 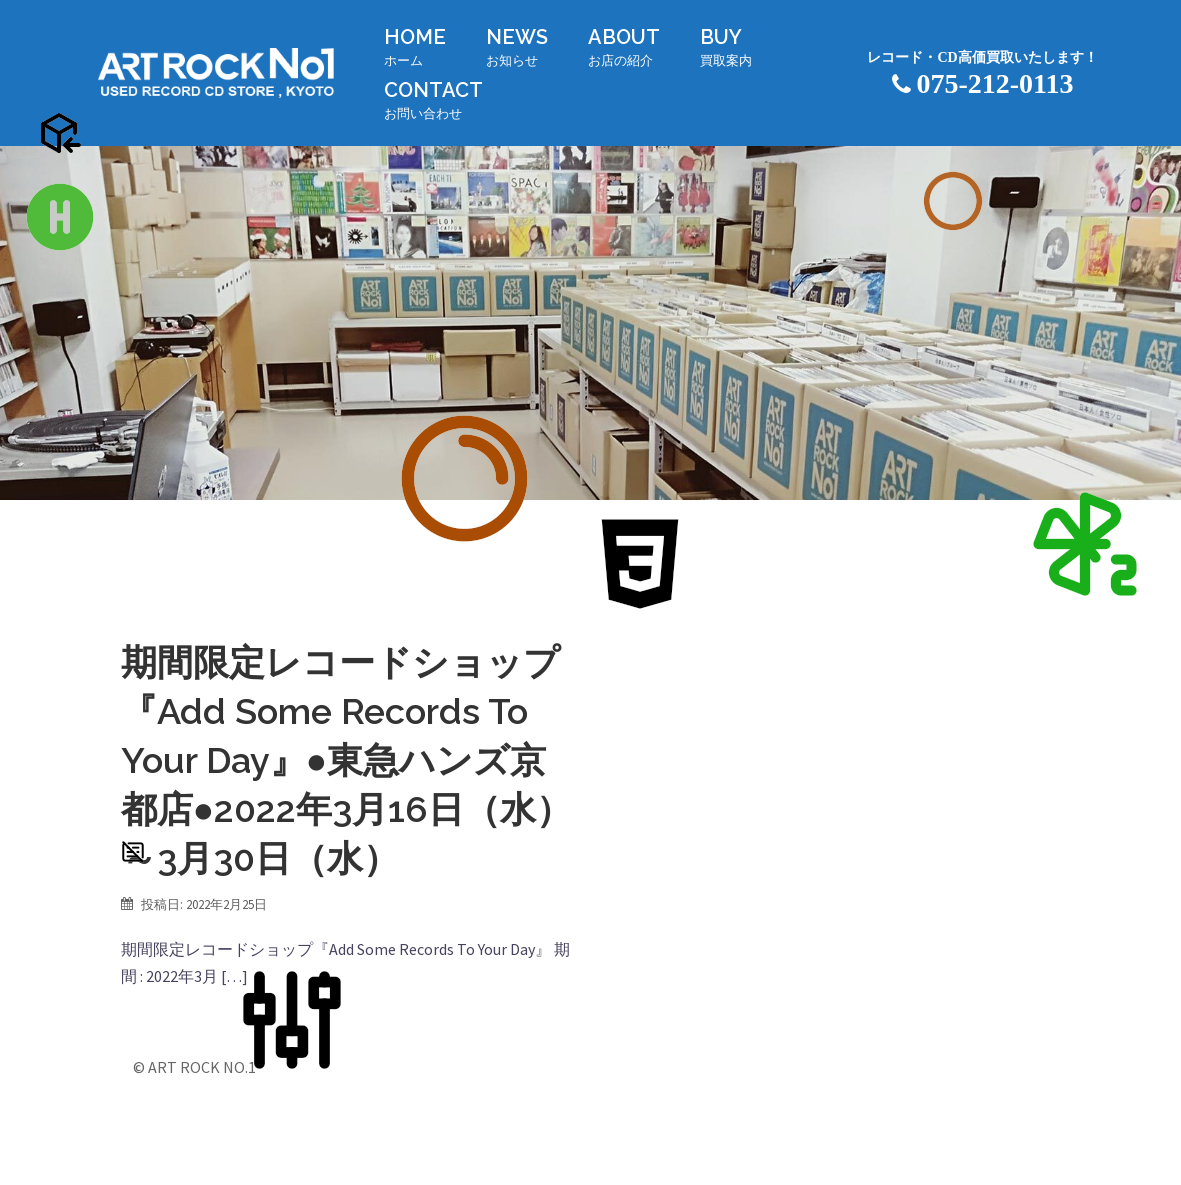 I want to click on find nearby hospitals or medical facilities, so click(x=60, y=217).